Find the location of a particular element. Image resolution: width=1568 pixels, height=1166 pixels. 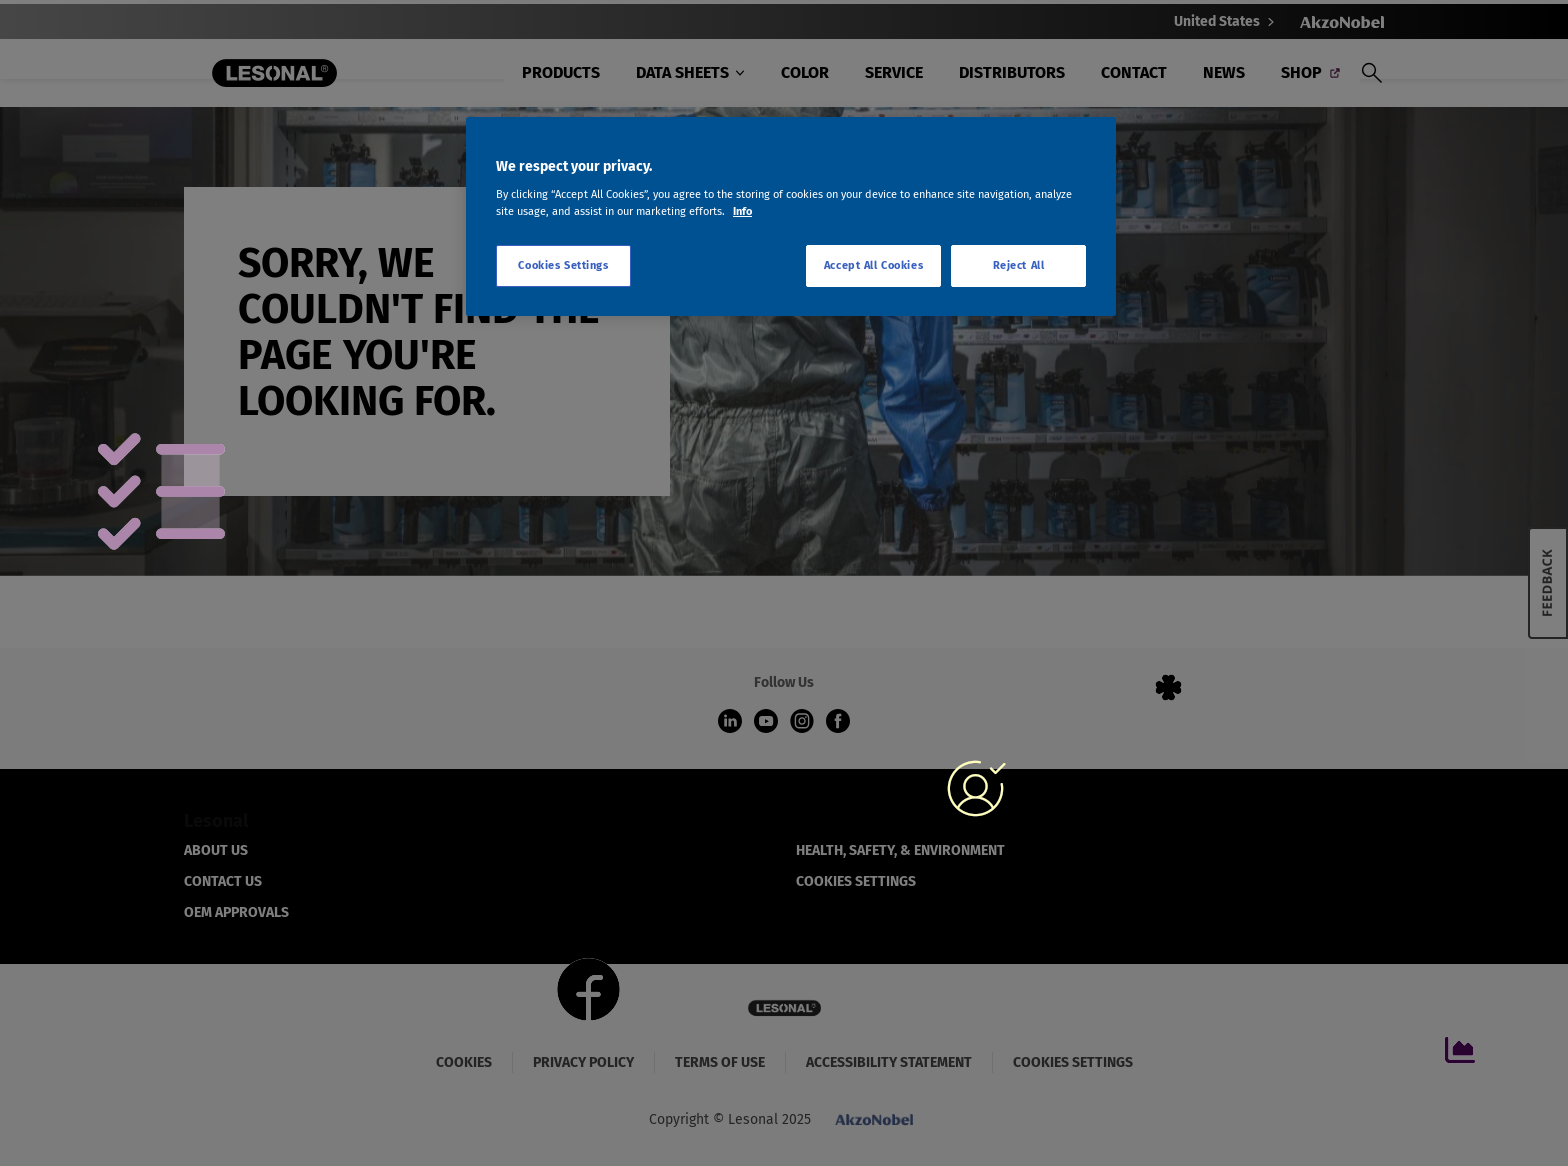

view completed tasks or checklist is located at coordinates (161, 491).